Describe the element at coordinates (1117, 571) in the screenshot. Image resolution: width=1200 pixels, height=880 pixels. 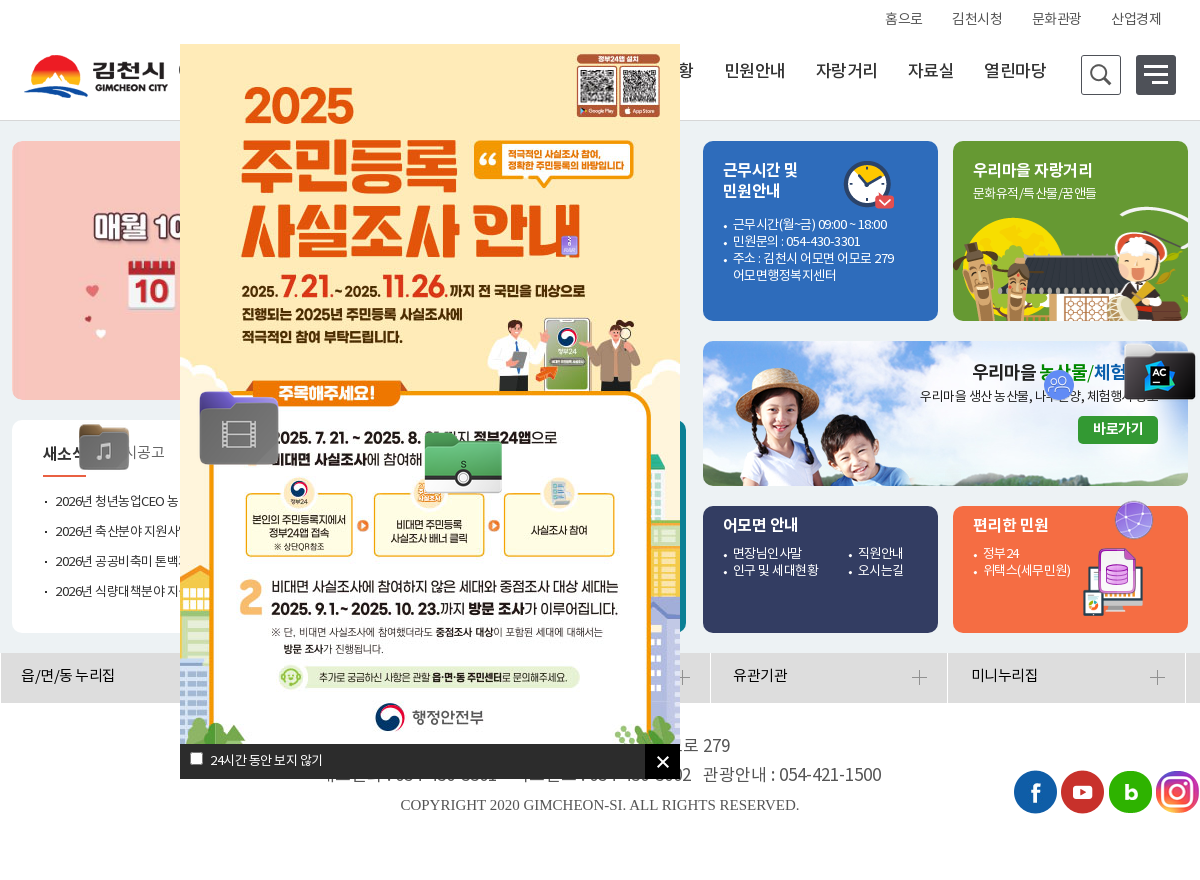
I see `libreoffice base database file` at that location.